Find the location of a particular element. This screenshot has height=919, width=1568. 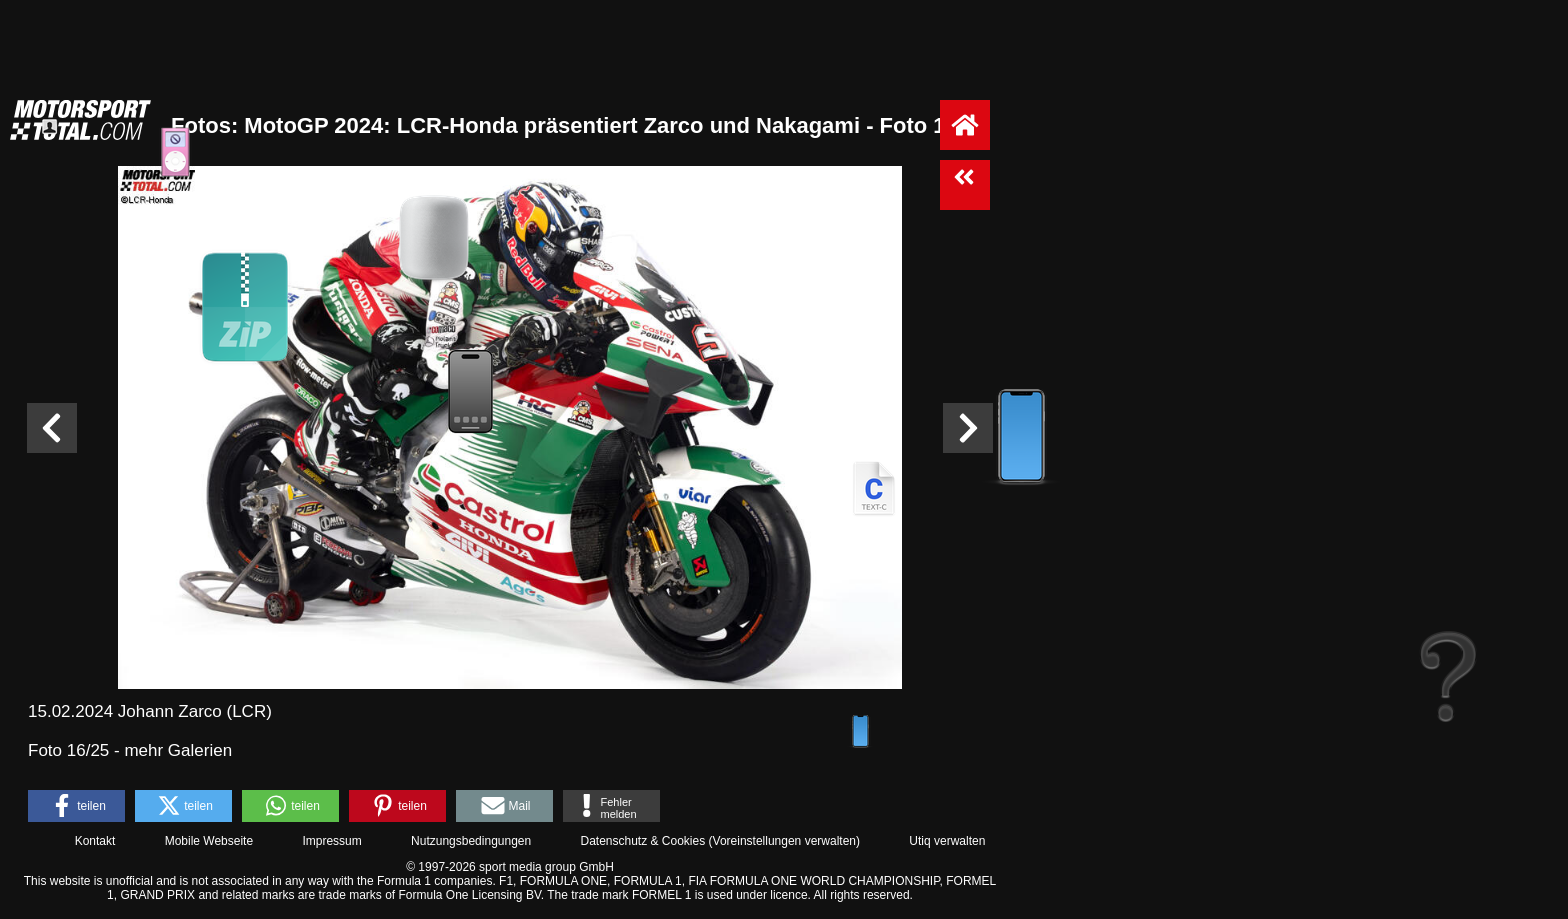

indicates user-generated content in the library is located at coordinates (40, 117).